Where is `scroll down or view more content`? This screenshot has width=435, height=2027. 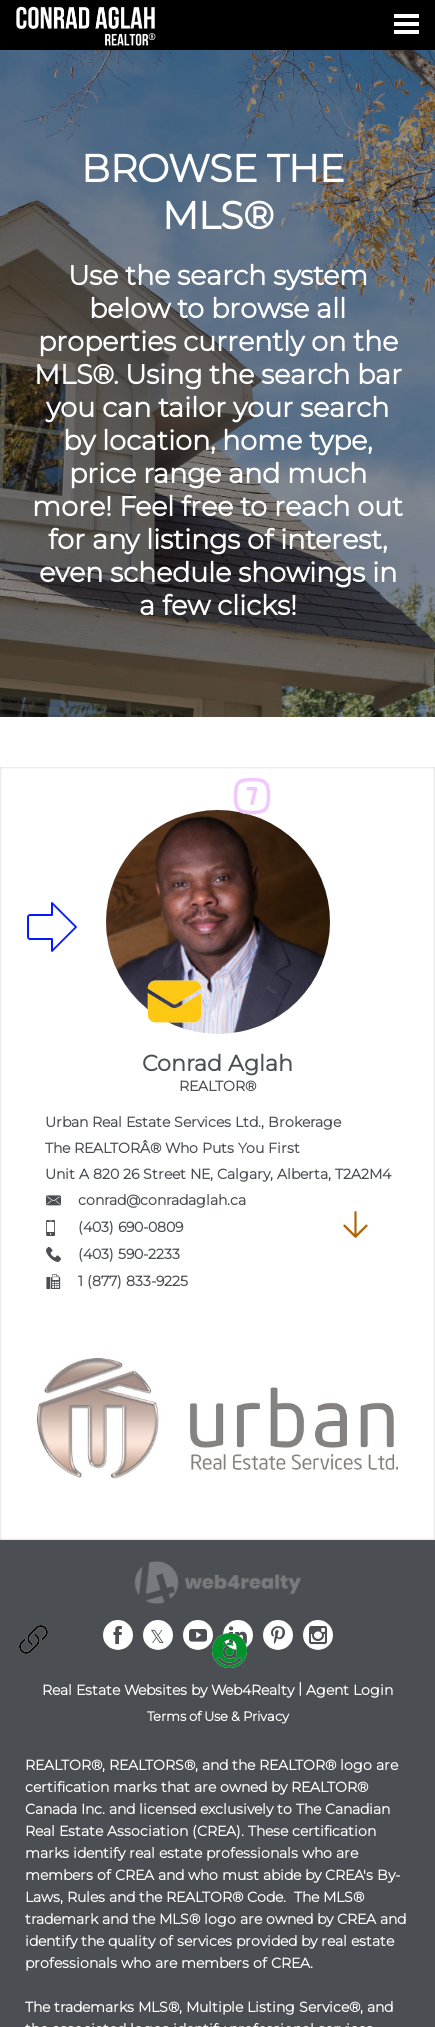 scroll down or view more content is located at coordinates (355, 1224).